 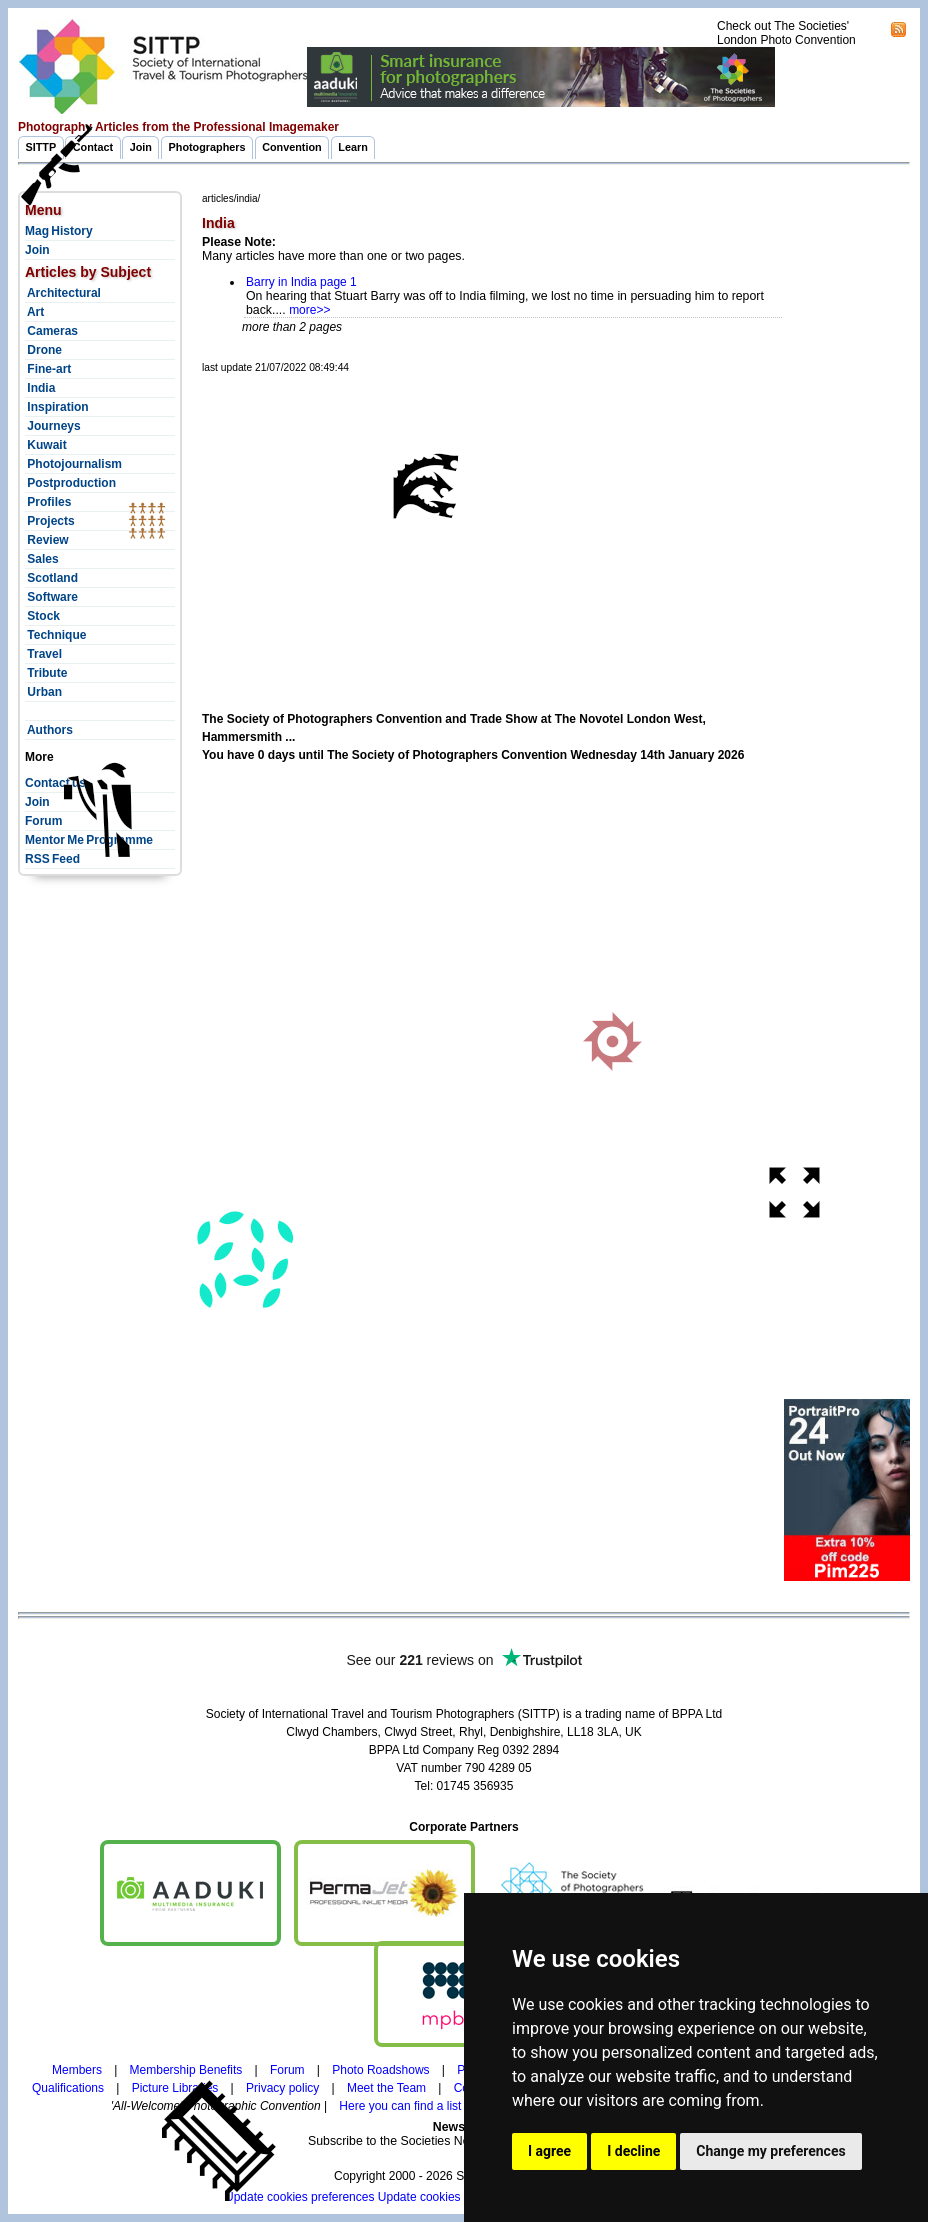 I want to click on weapon or firearm item in game inventory, so click(x=57, y=165).